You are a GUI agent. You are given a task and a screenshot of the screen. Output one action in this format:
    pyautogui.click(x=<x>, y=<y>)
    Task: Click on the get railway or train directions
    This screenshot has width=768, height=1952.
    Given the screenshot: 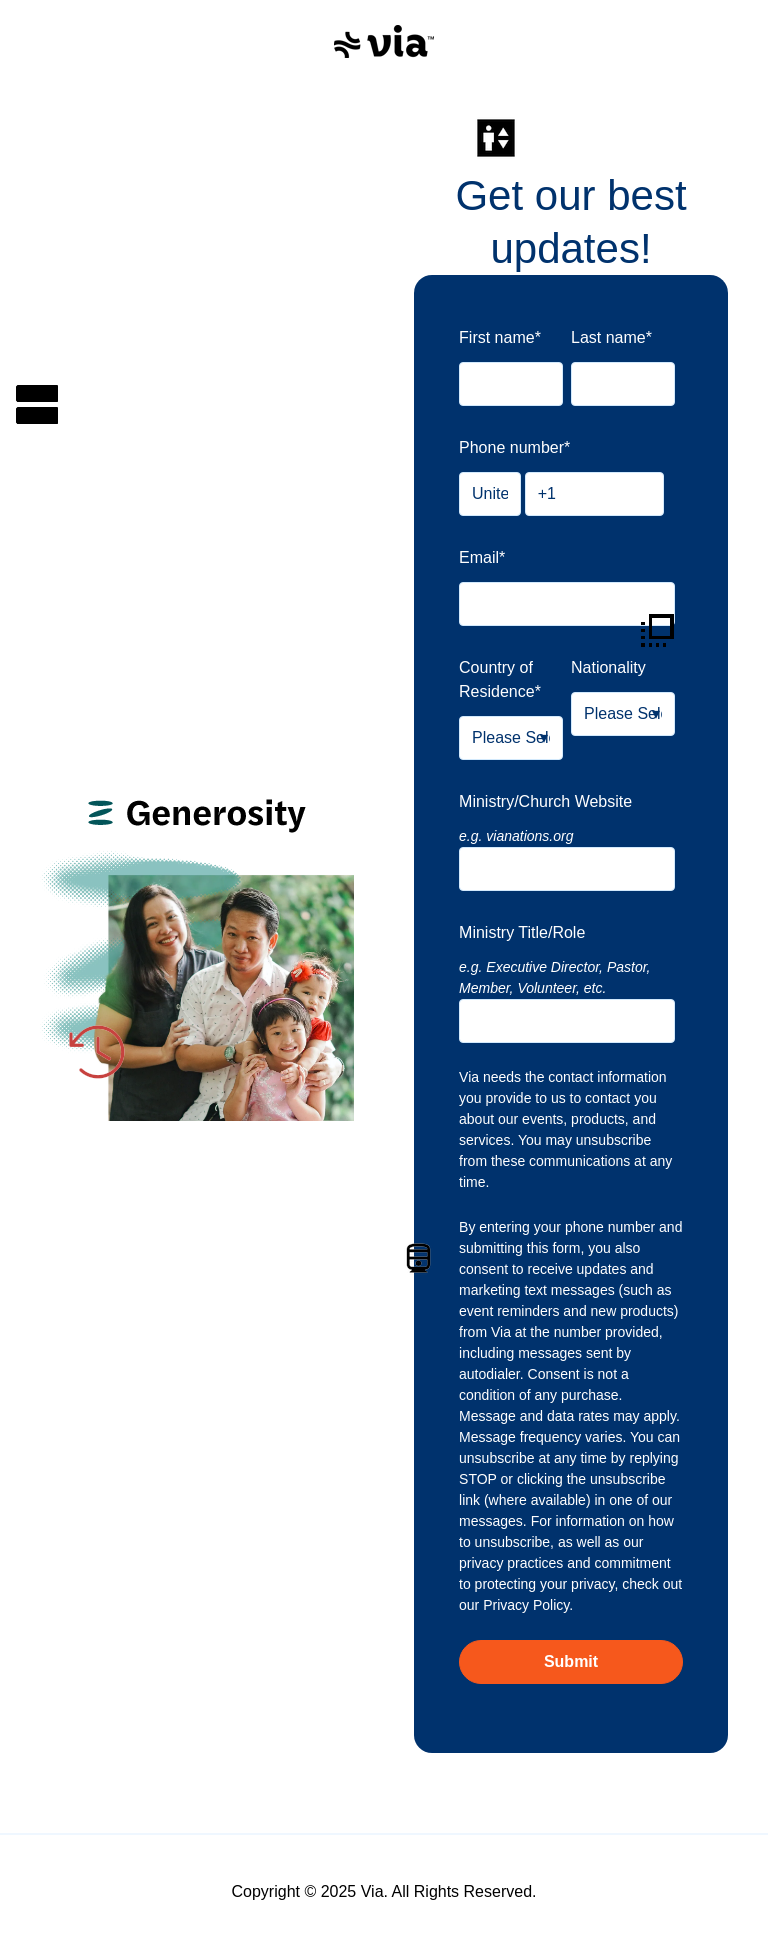 What is the action you would take?
    pyautogui.click(x=418, y=1259)
    